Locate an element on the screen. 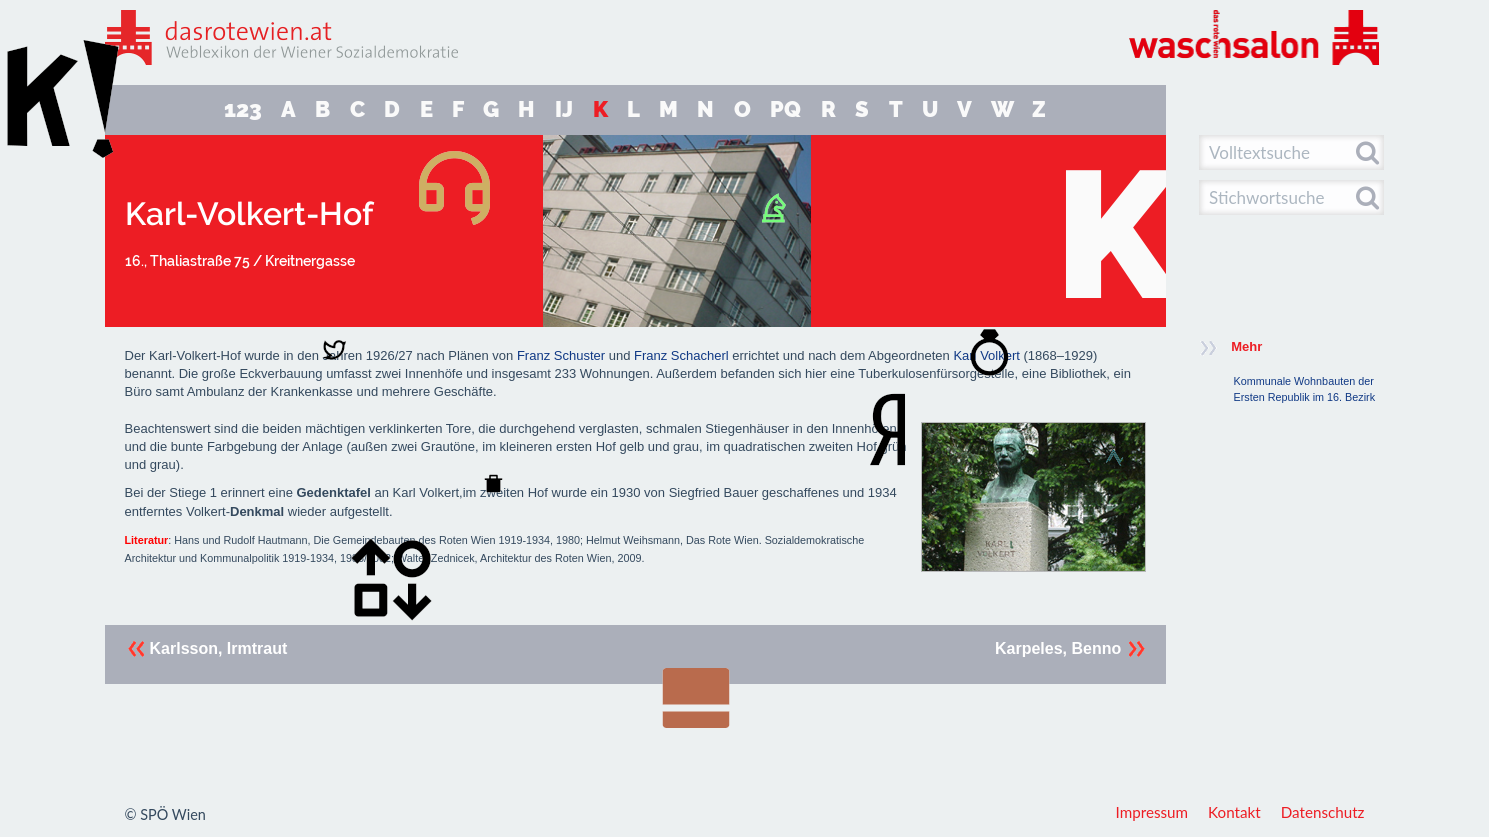 The height and width of the screenshot is (837, 1489). open twitter is located at coordinates (335, 350).